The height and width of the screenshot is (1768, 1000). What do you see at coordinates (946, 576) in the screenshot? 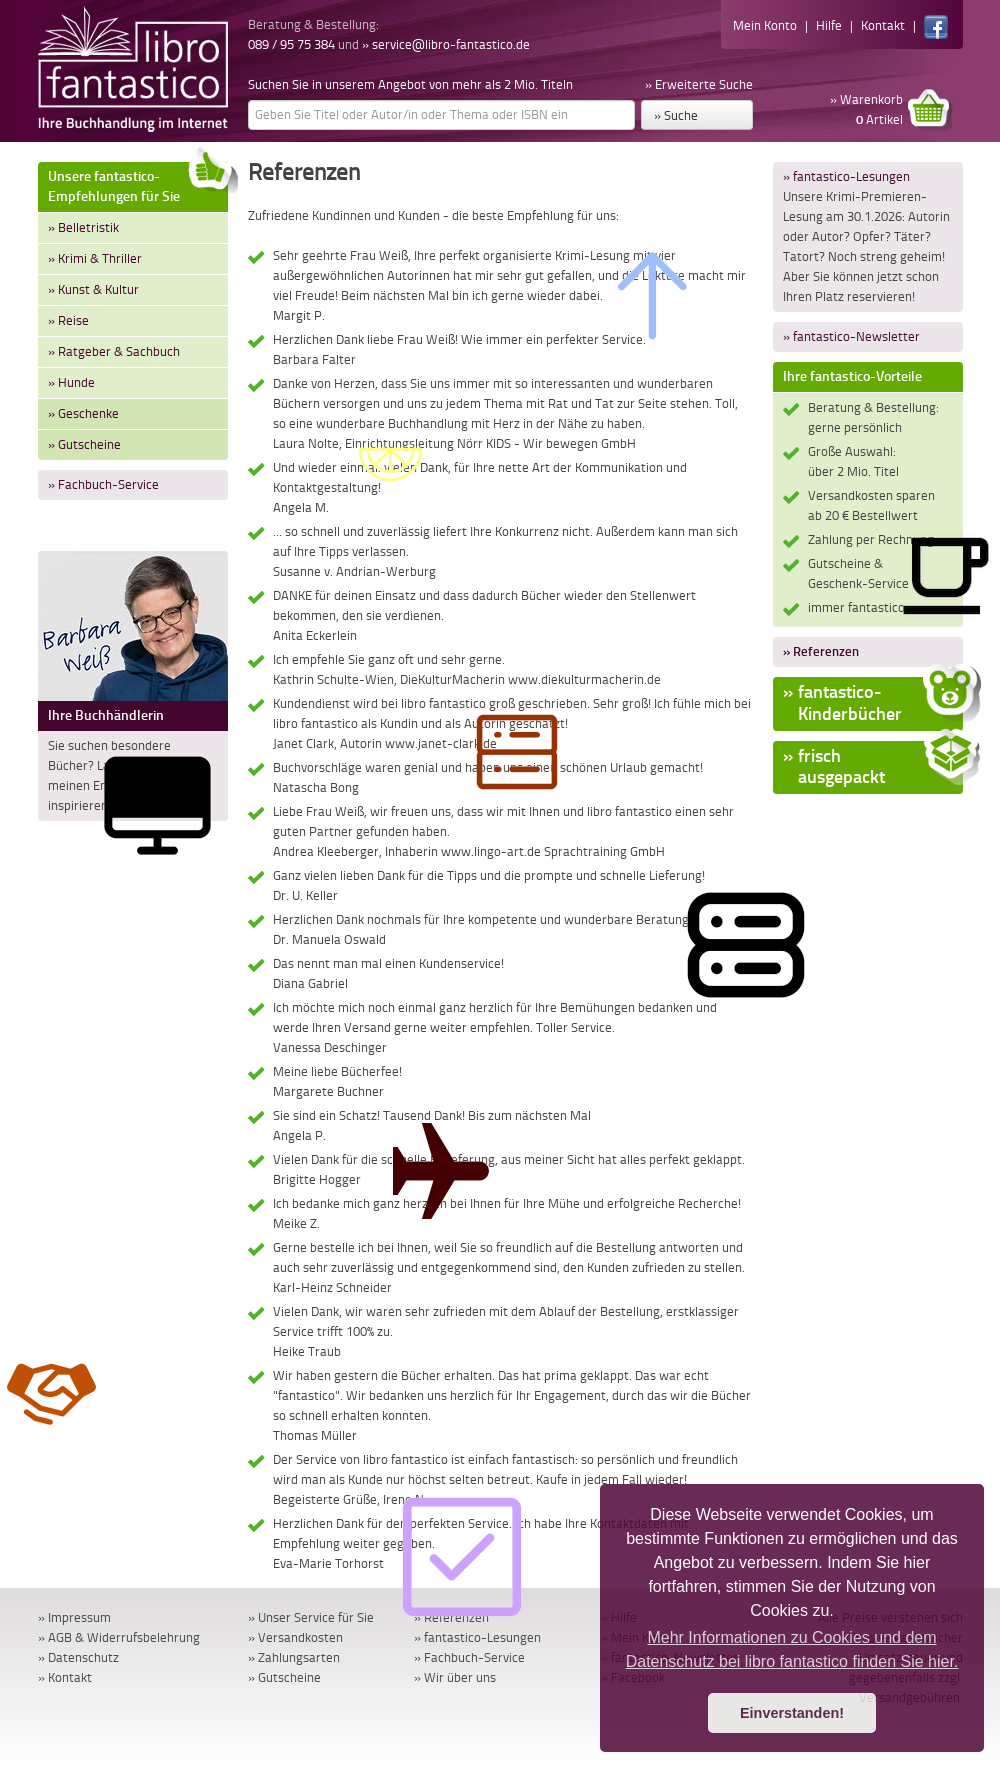
I see `find nearby coffee shops or cafes` at bounding box center [946, 576].